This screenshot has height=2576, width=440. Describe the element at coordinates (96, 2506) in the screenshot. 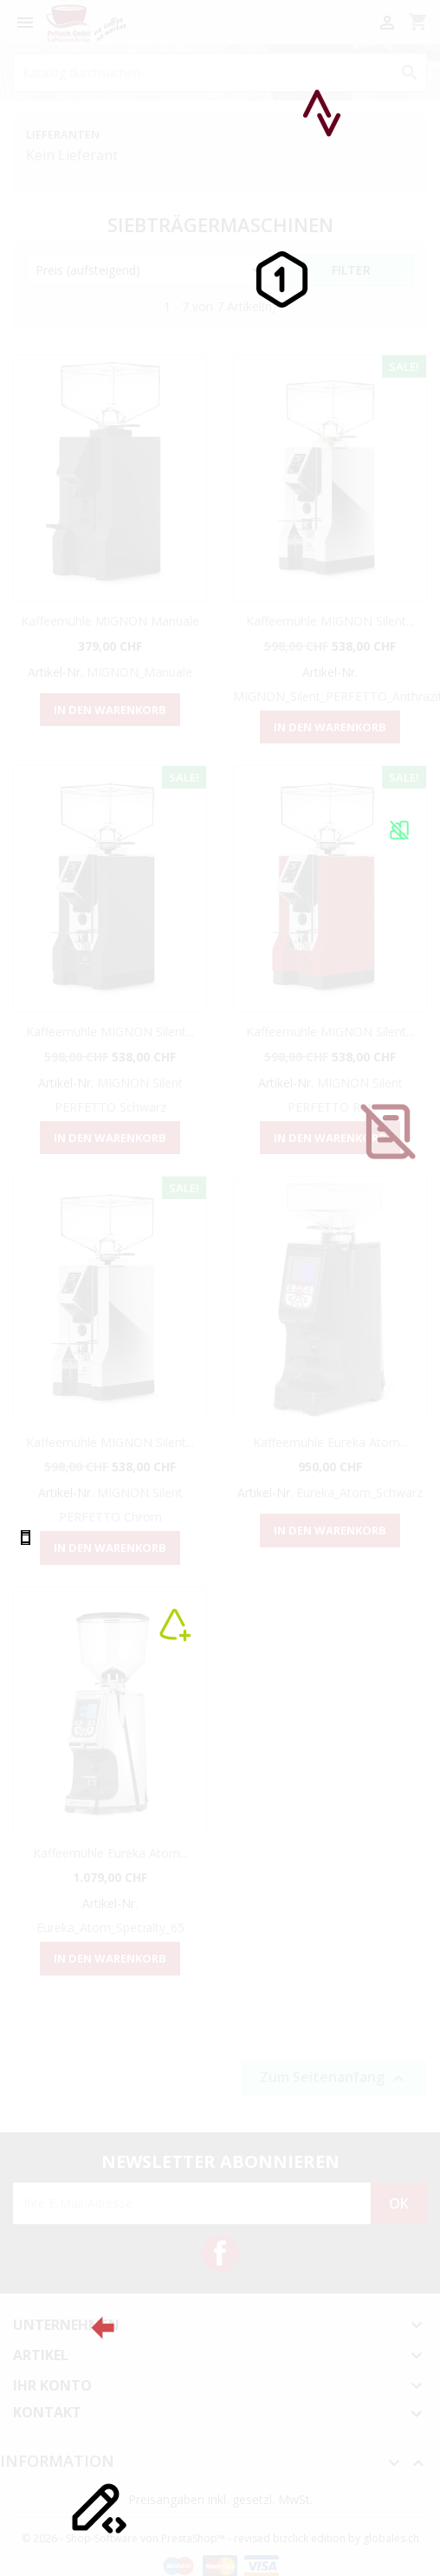

I see `edit or write code` at that location.